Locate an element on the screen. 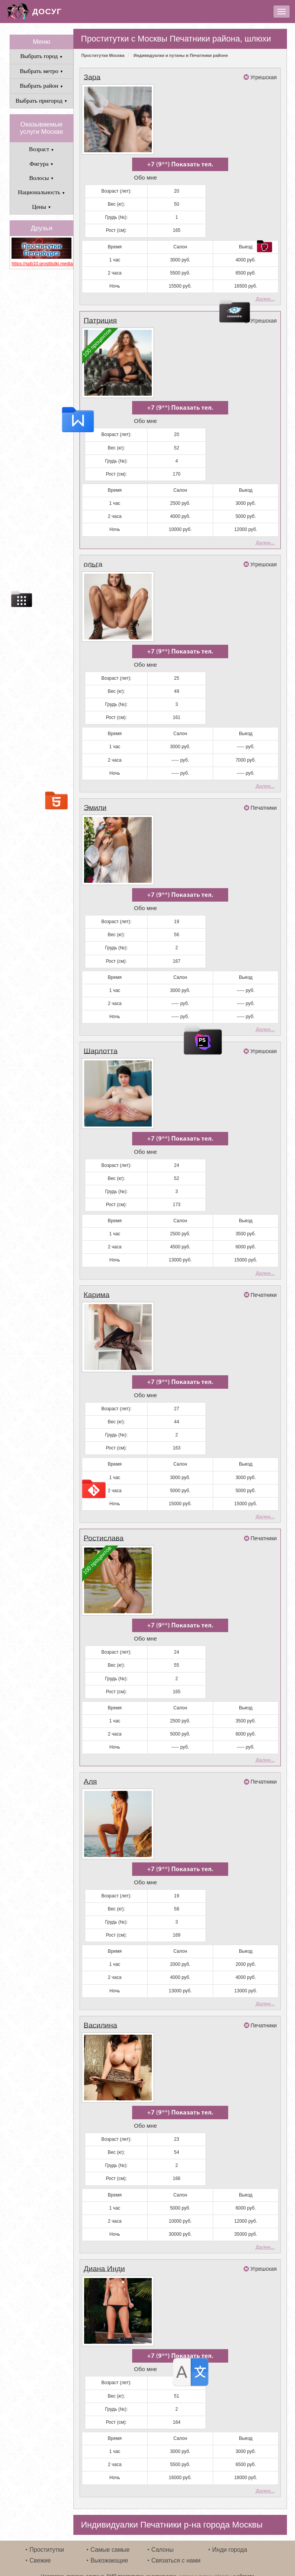 The image size is (295, 2576). access language and translation settings is located at coordinates (191, 2372).